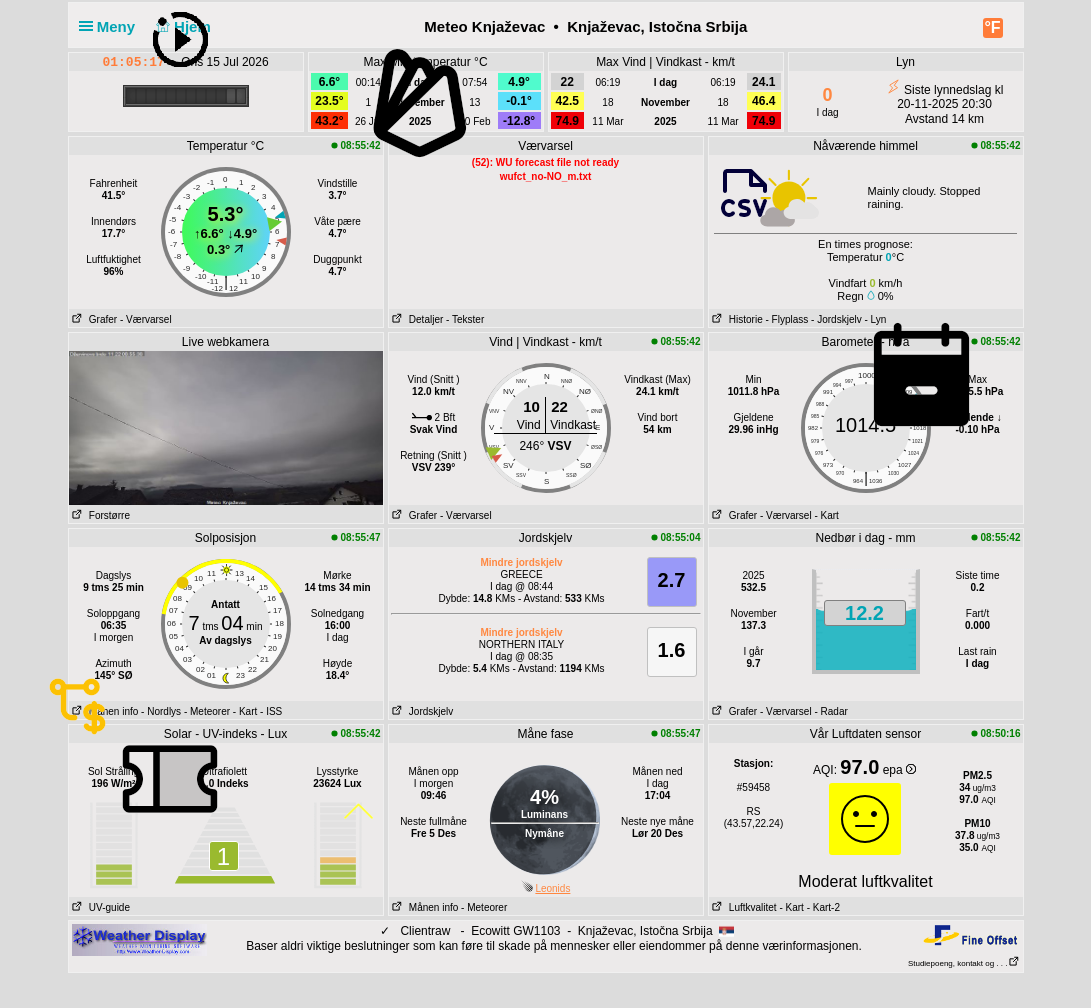 The width and height of the screenshot is (1091, 1008). Describe the element at coordinates (745, 195) in the screenshot. I see `download or export data as a CSV file` at that location.